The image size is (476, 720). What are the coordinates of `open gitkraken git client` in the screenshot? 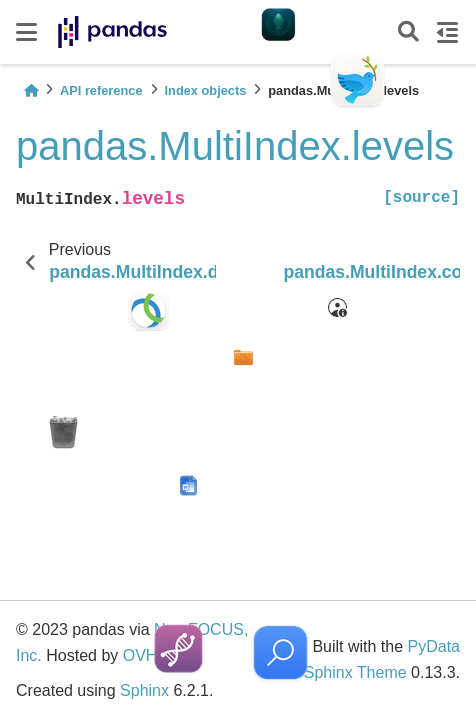 It's located at (278, 24).